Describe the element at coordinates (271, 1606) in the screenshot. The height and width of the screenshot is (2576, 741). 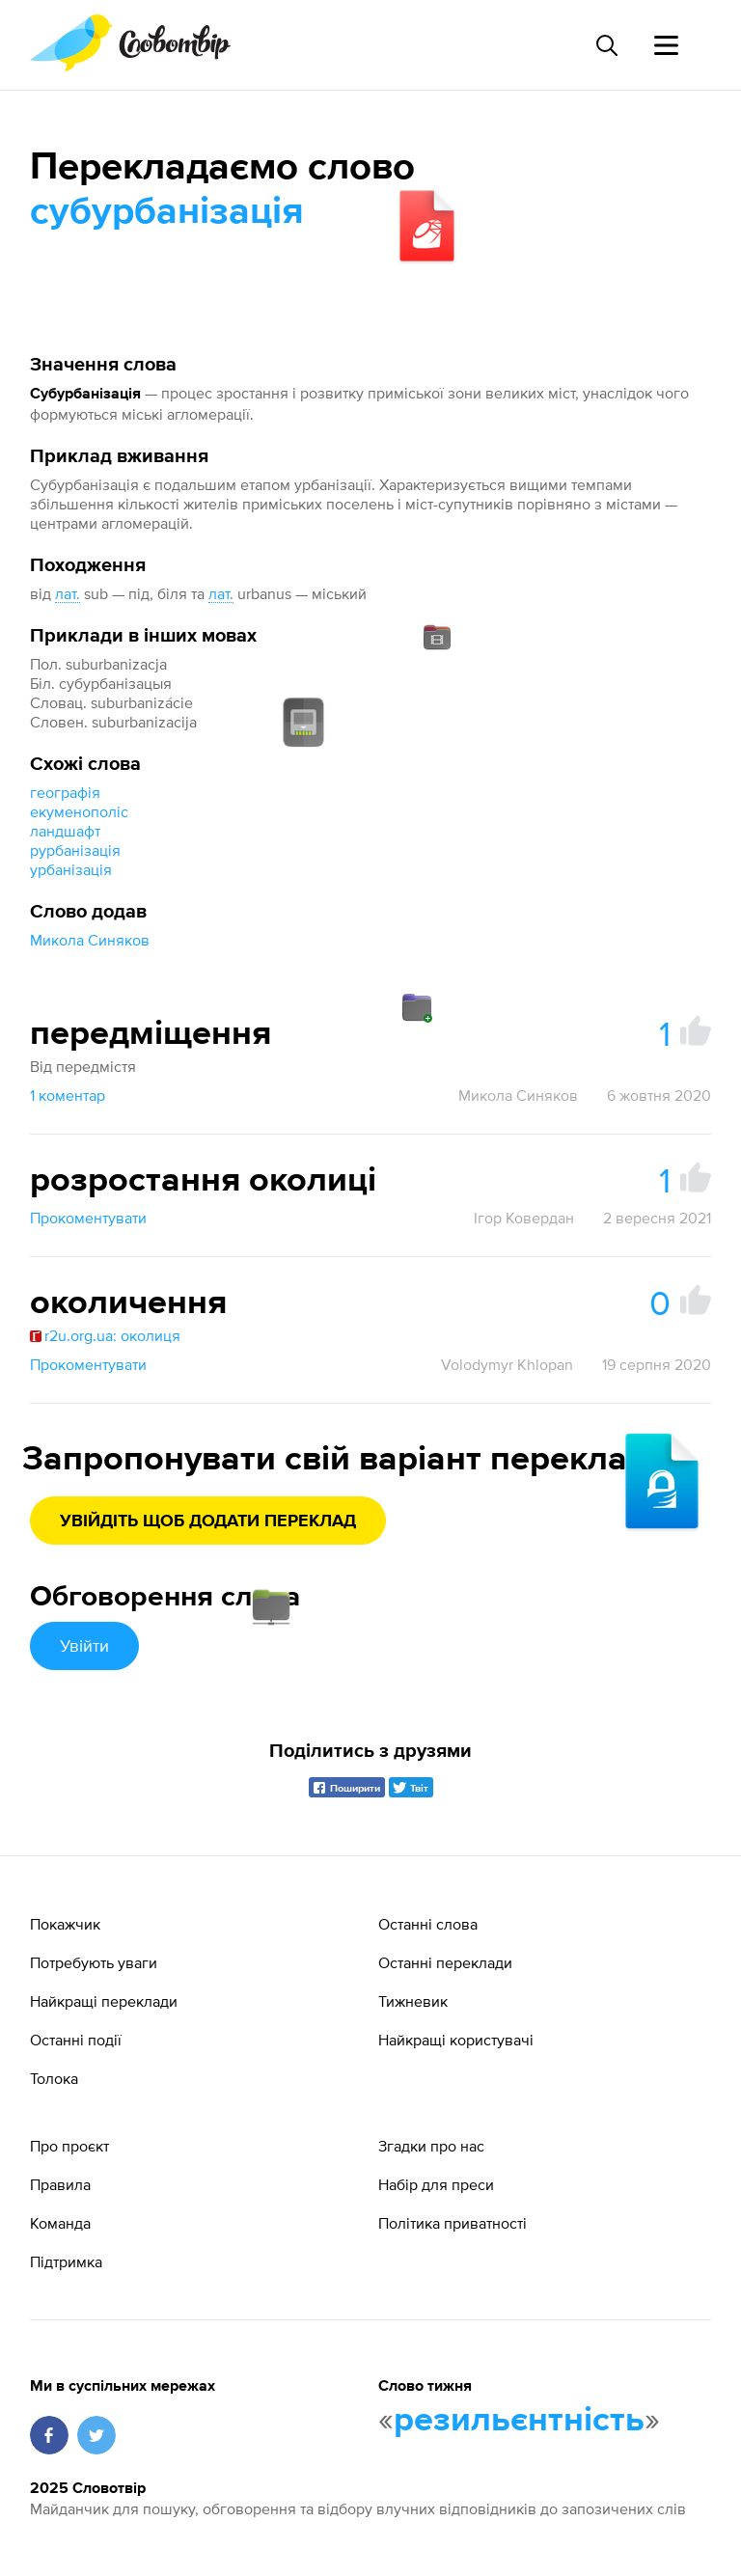
I see `access files stored on a remote server` at that location.